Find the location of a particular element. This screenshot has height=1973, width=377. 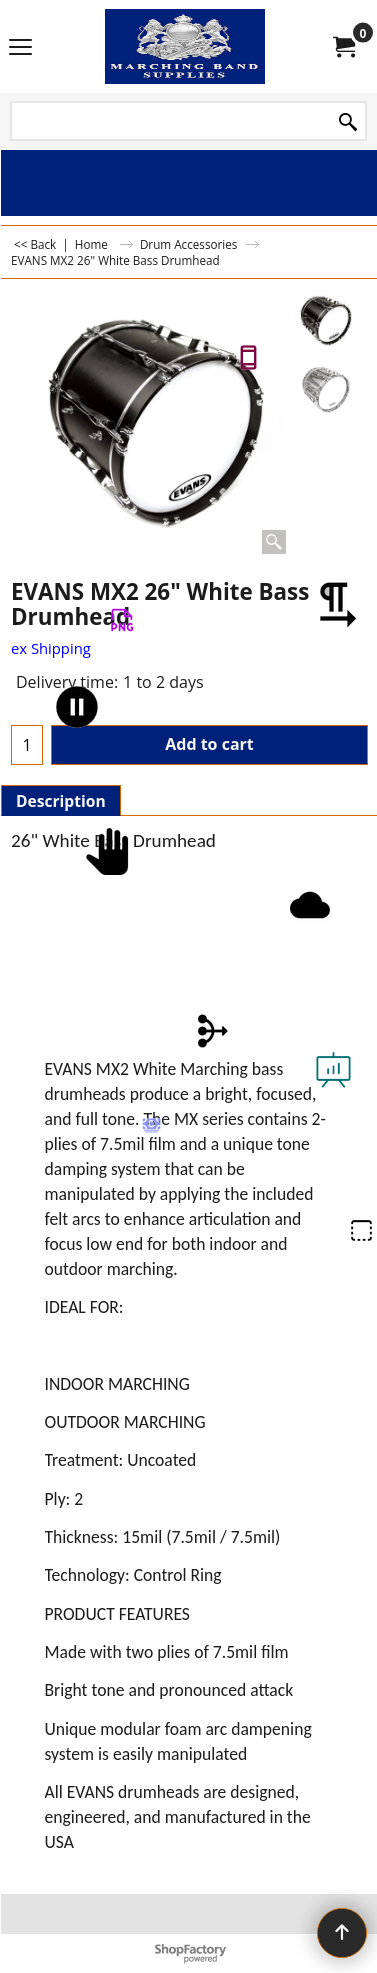

stop or pause an action is located at coordinates (106, 851).